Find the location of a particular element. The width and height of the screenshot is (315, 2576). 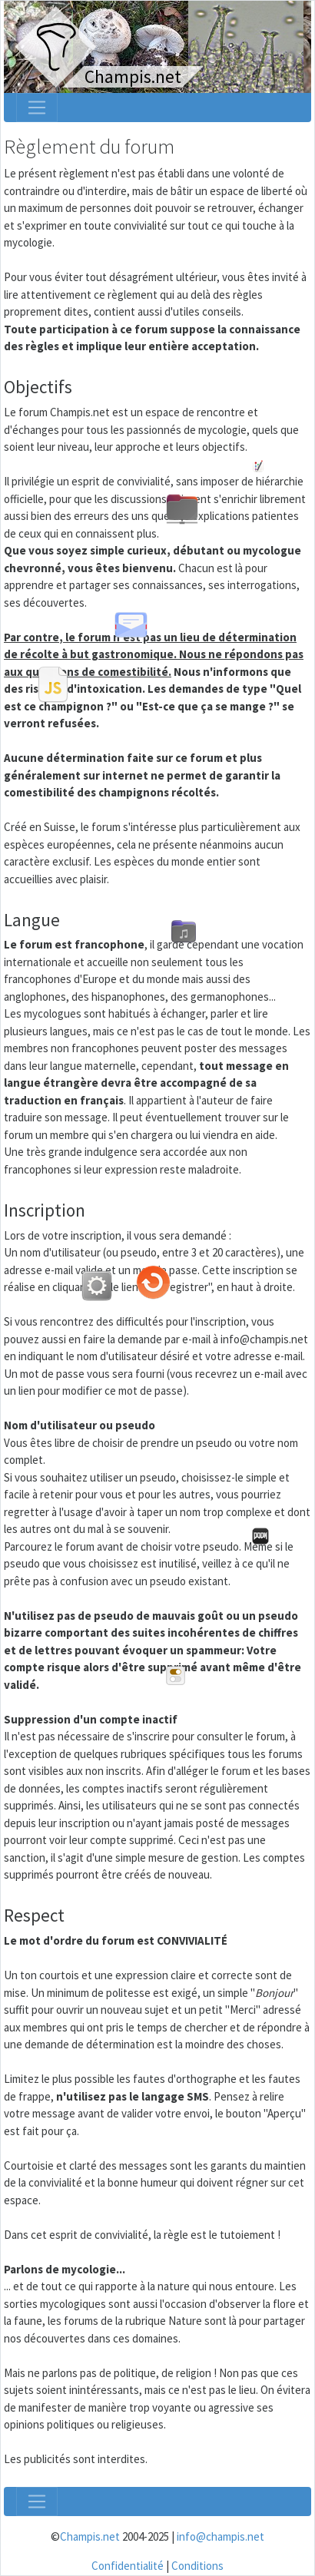

launch DOOM (2016) game is located at coordinates (260, 1536).